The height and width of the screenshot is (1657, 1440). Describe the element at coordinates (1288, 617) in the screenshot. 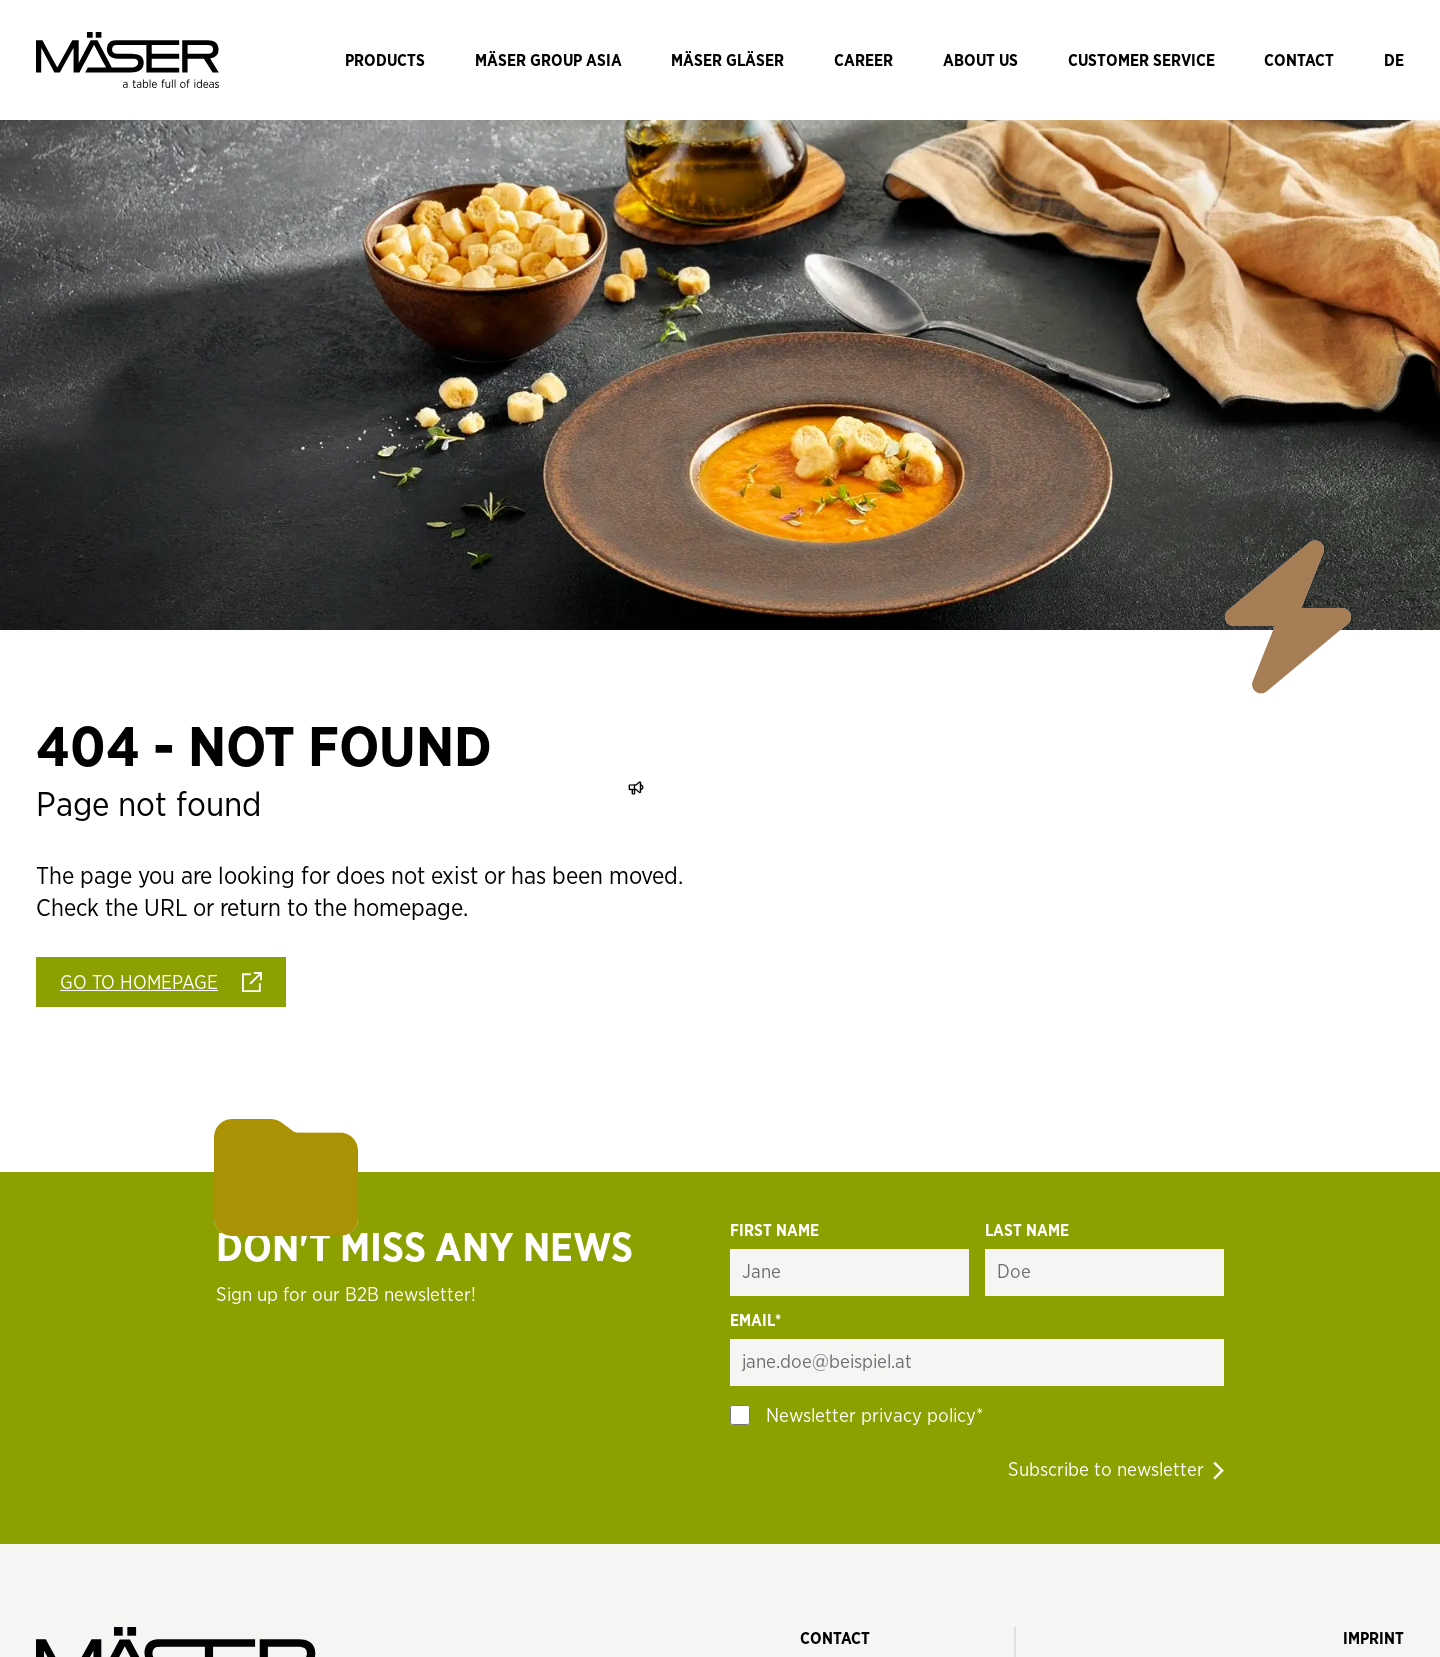

I see `indicates fast or instant action` at that location.